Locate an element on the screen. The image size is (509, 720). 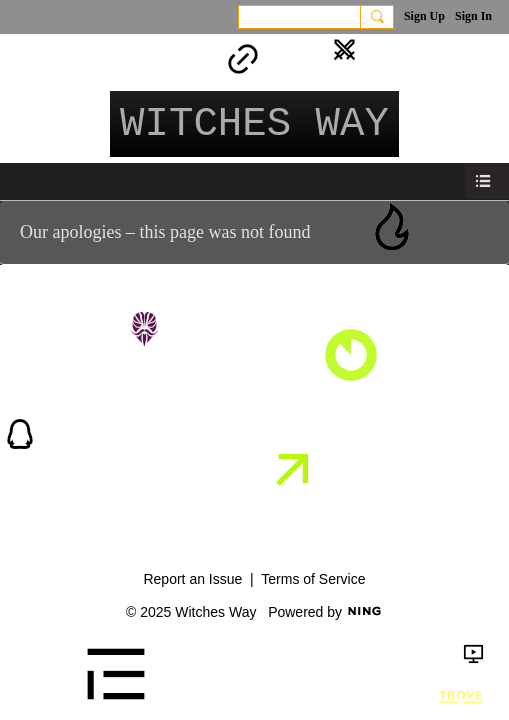
access combat or battle features is located at coordinates (344, 49).